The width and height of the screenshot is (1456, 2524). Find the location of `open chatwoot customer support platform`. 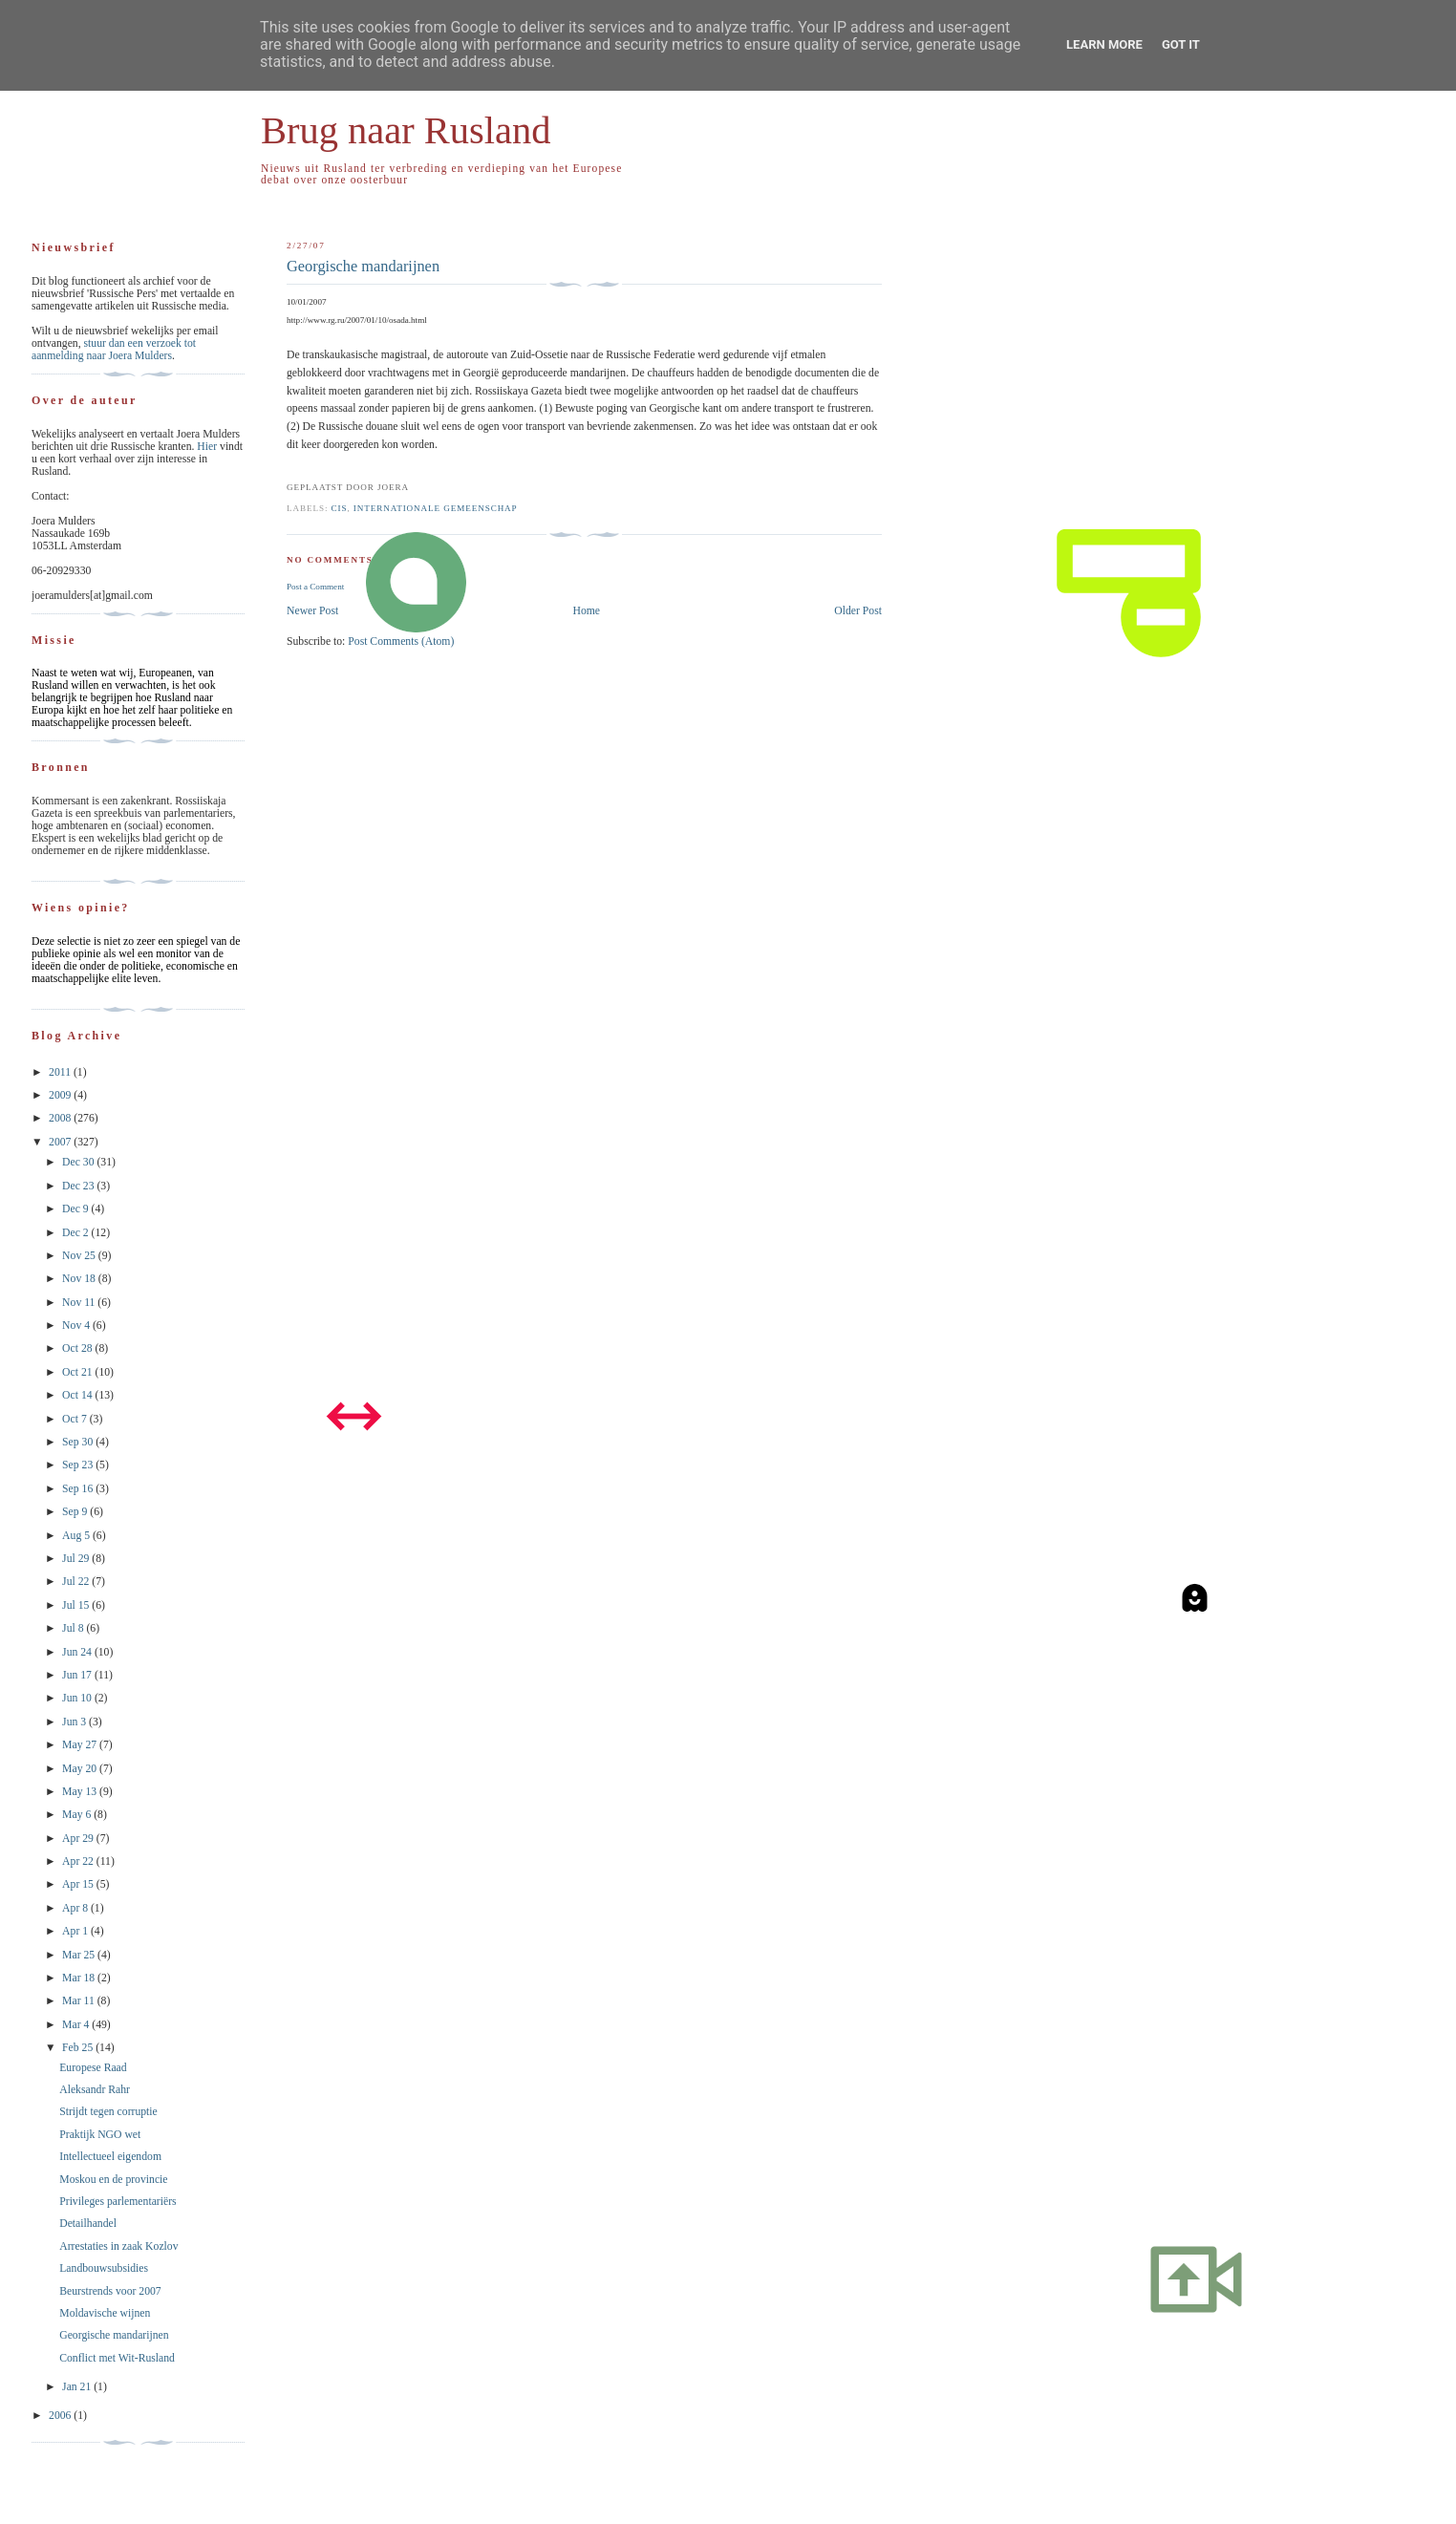

open chatwoot customer support platform is located at coordinates (416, 582).